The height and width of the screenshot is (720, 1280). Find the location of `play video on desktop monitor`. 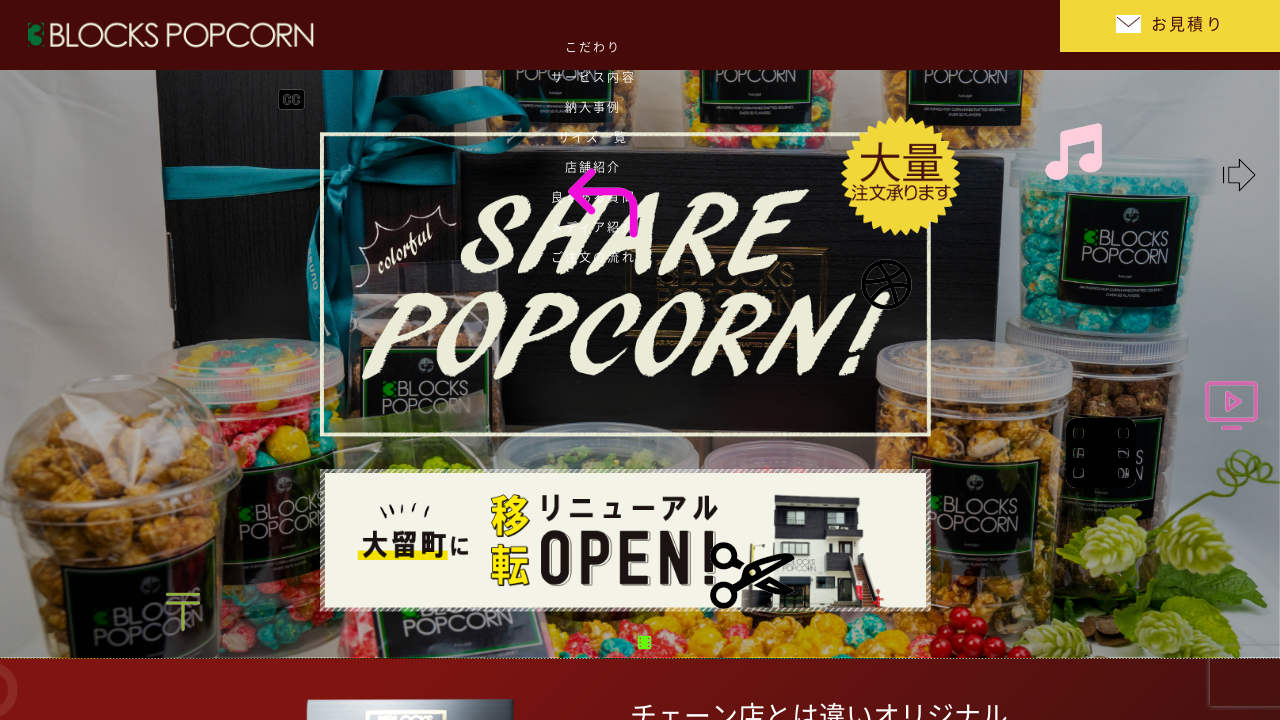

play video on desktop monitor is located at coordinates (1231, 403).